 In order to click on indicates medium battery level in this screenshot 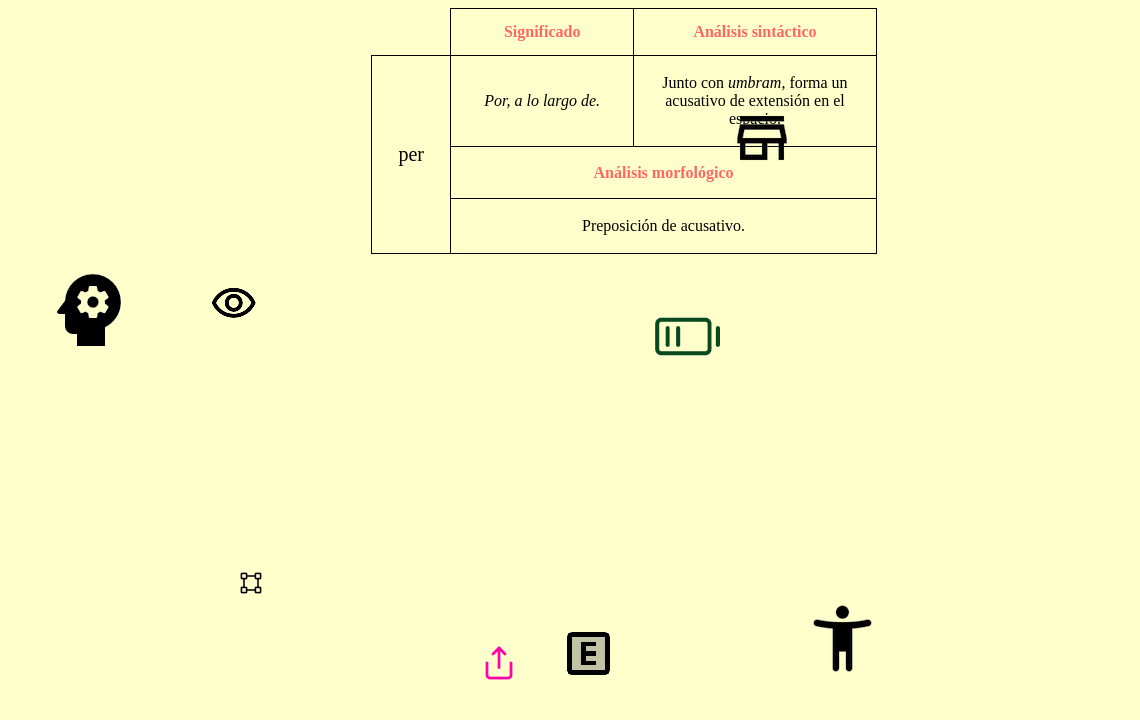, I will do `click(686, 336)`.